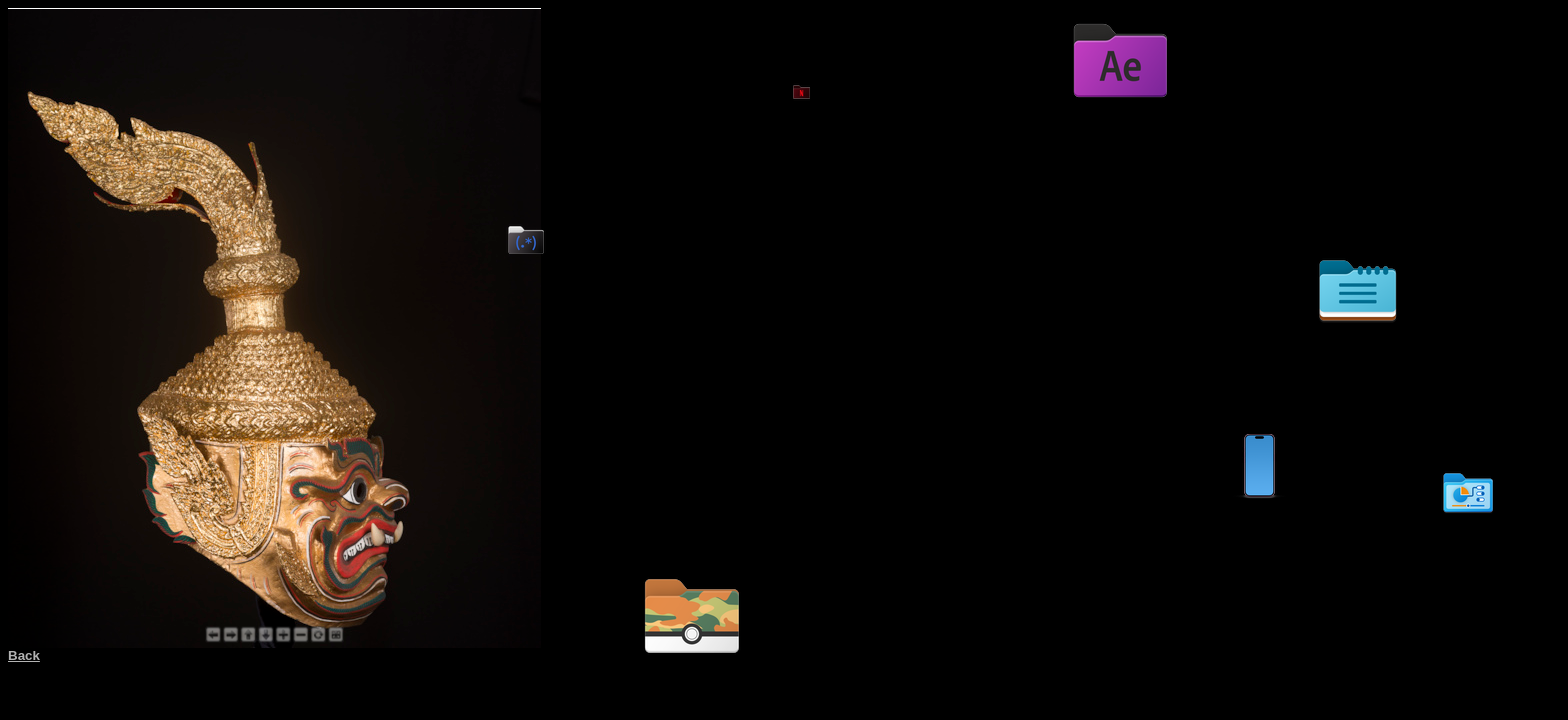 The width and height of the screenshot is (1568, 720). What do you see at coordinates (1357, 292) in the screenshot?
I see `open notes or documents folder` at bounding box center [1357, 292].